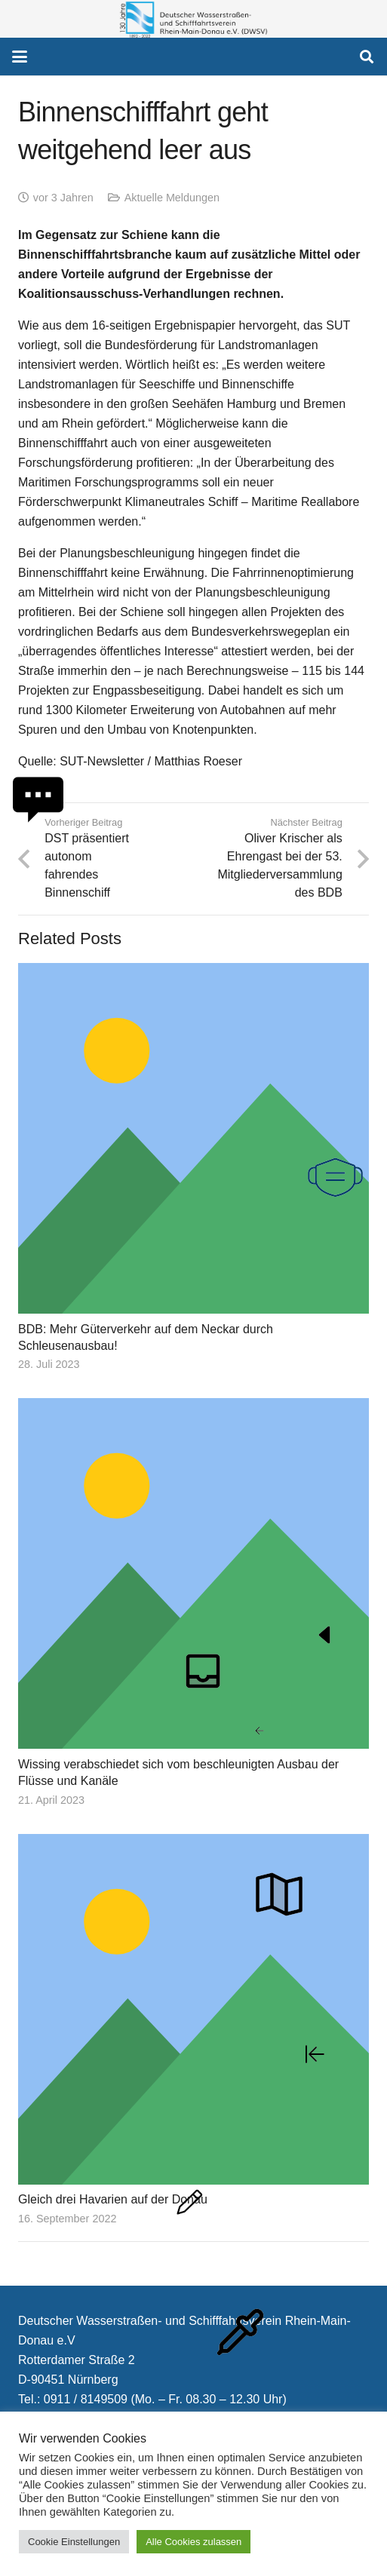 This screenshot has height=2576, width=387. I want to click on go back to the previous screen, so click(324, 1635).